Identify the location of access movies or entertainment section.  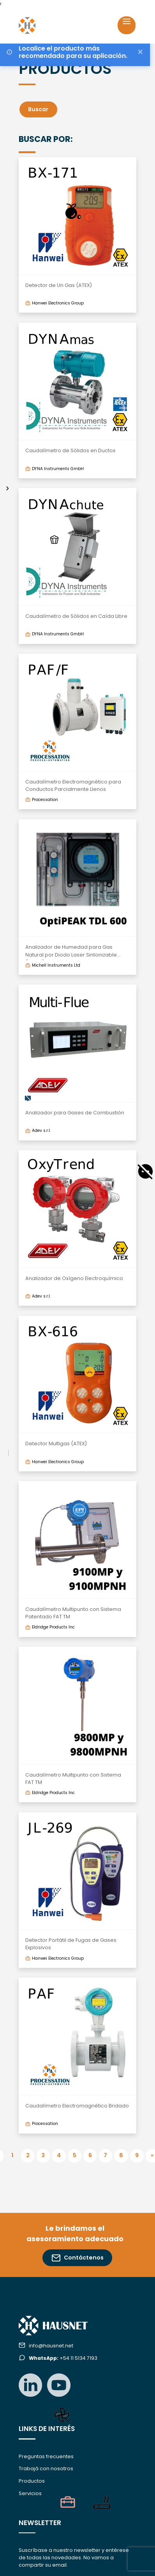
(54, 540).